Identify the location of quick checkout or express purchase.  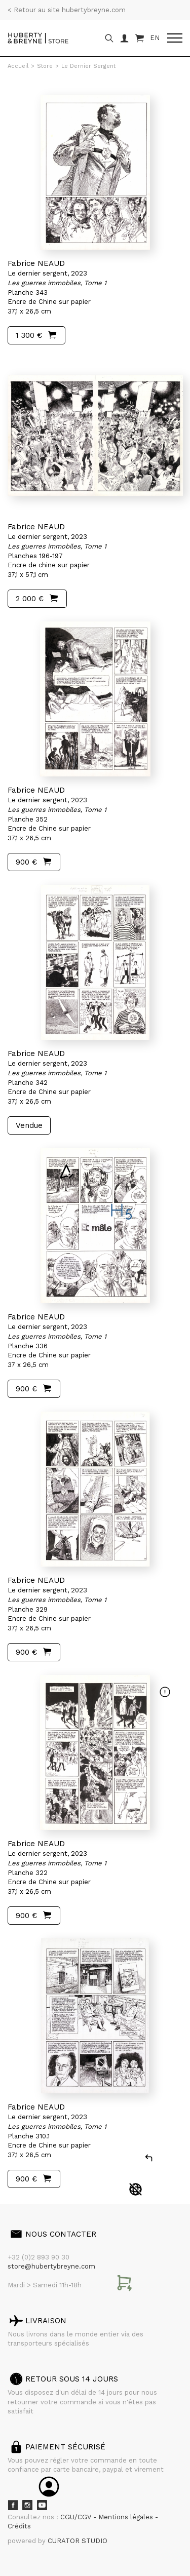
(124, 2283).